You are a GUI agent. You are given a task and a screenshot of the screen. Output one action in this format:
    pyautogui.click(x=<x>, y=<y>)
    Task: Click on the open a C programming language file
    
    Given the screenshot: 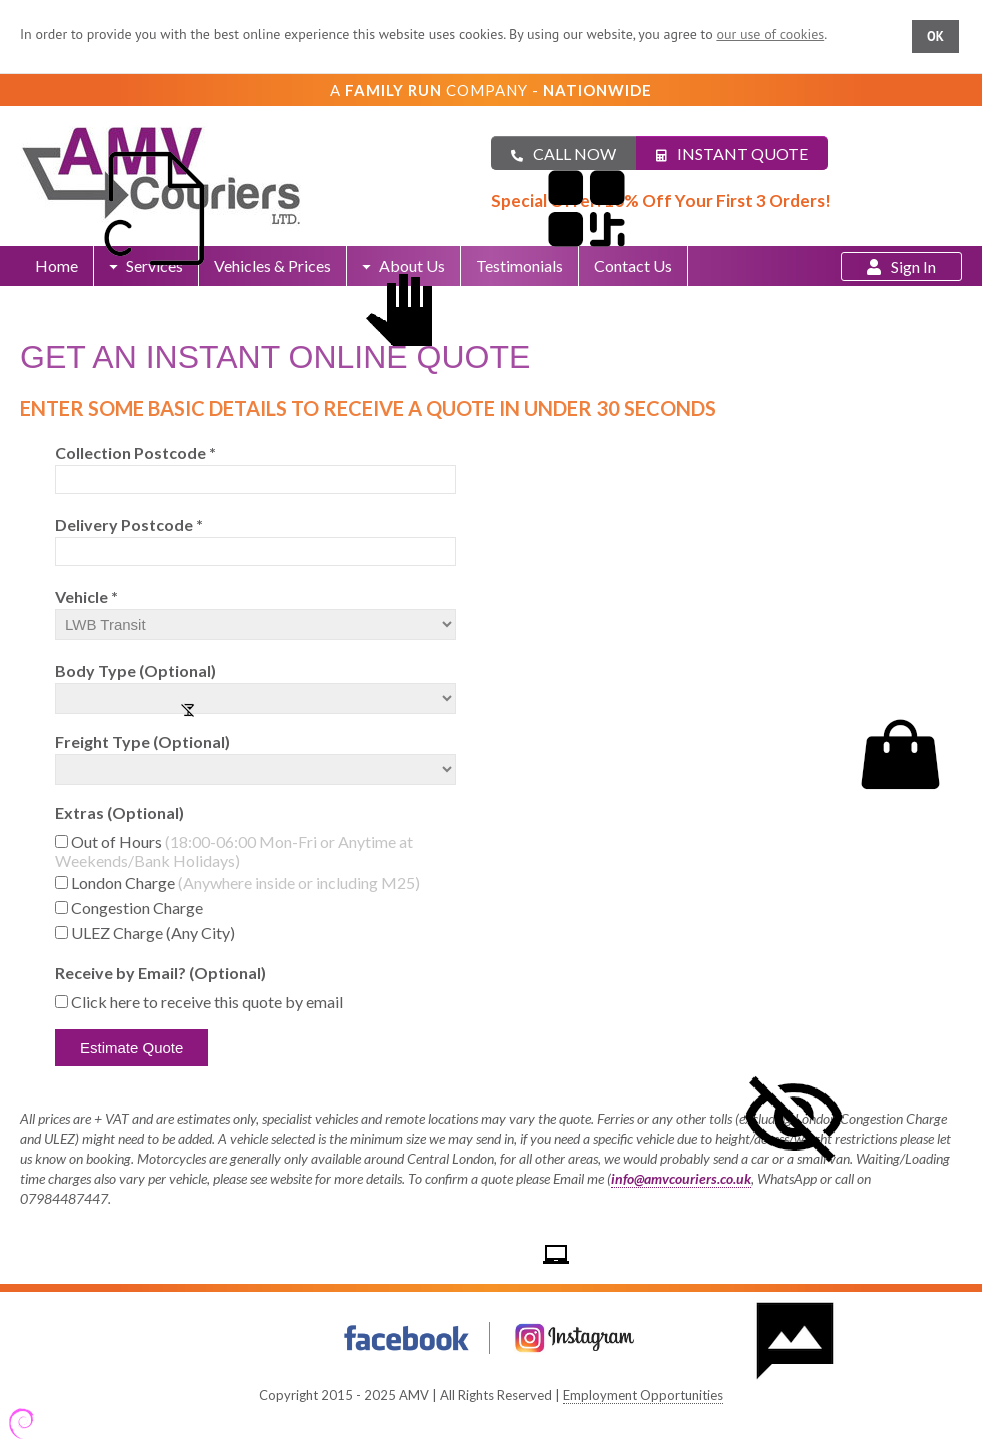 What is the action you would take?
    pyautogui.click(x=156, y=208)
    